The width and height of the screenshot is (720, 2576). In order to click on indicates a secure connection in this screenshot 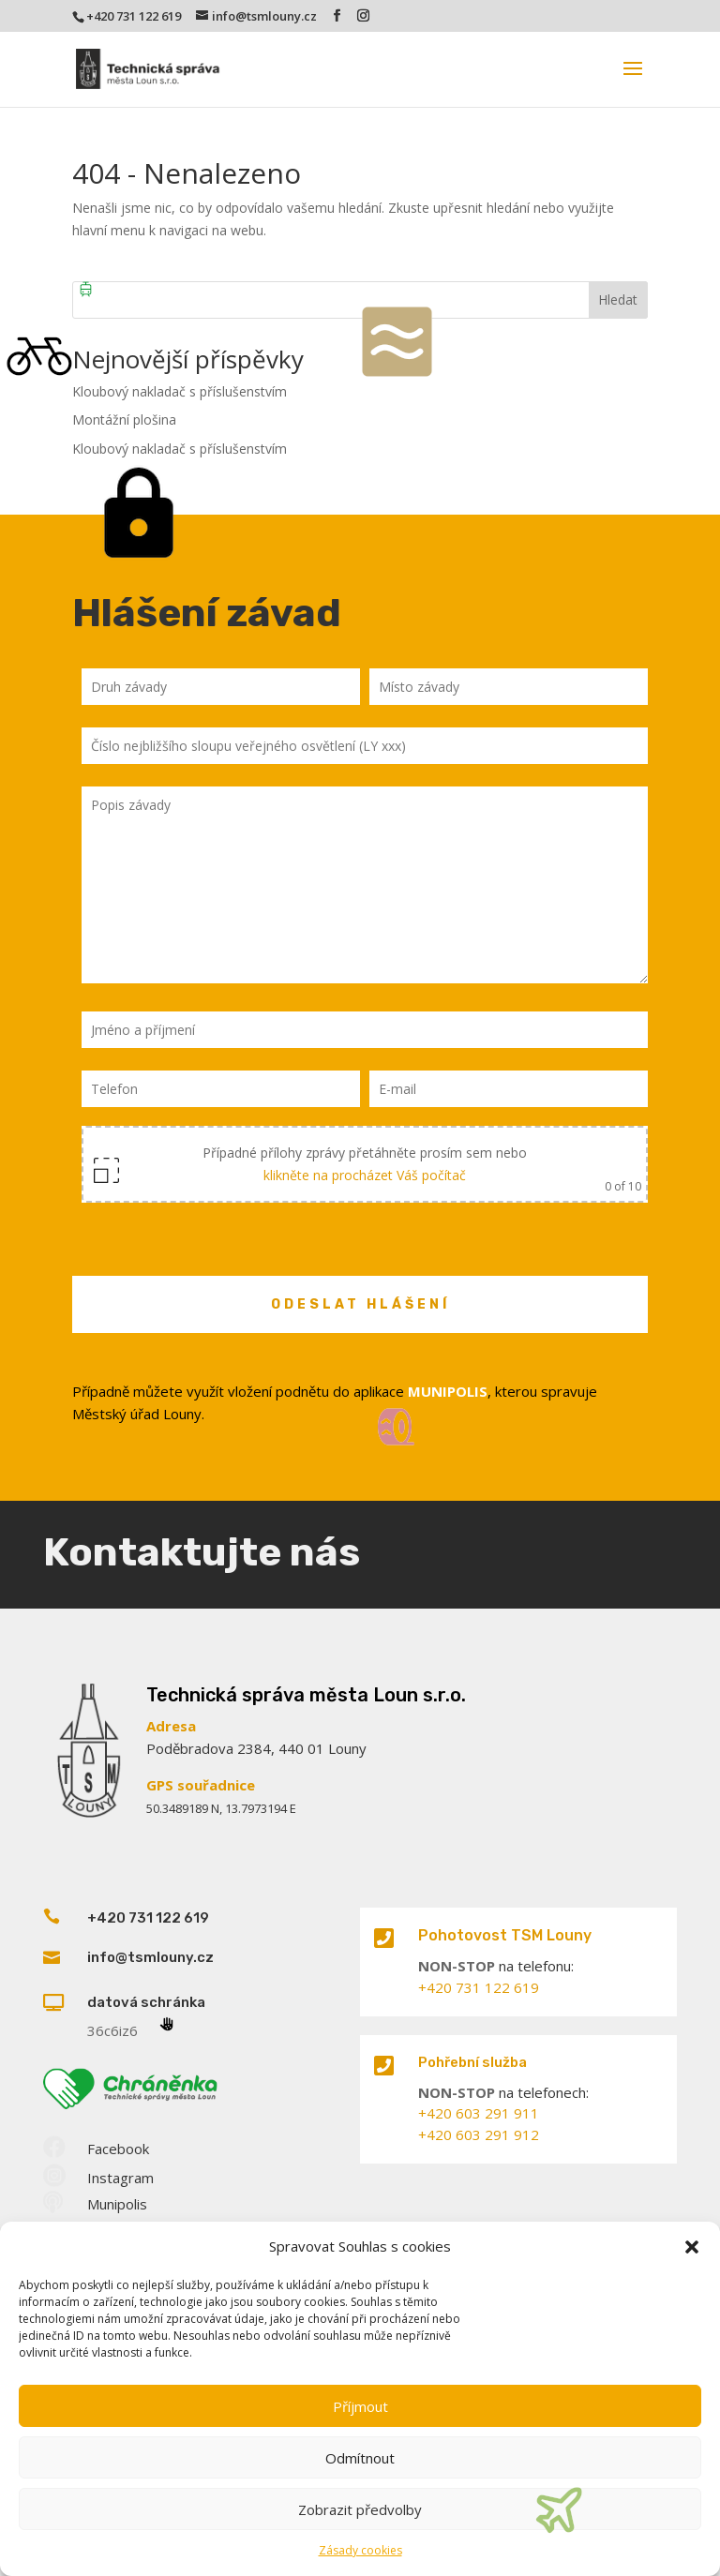, I will do `click(139, 515)`.